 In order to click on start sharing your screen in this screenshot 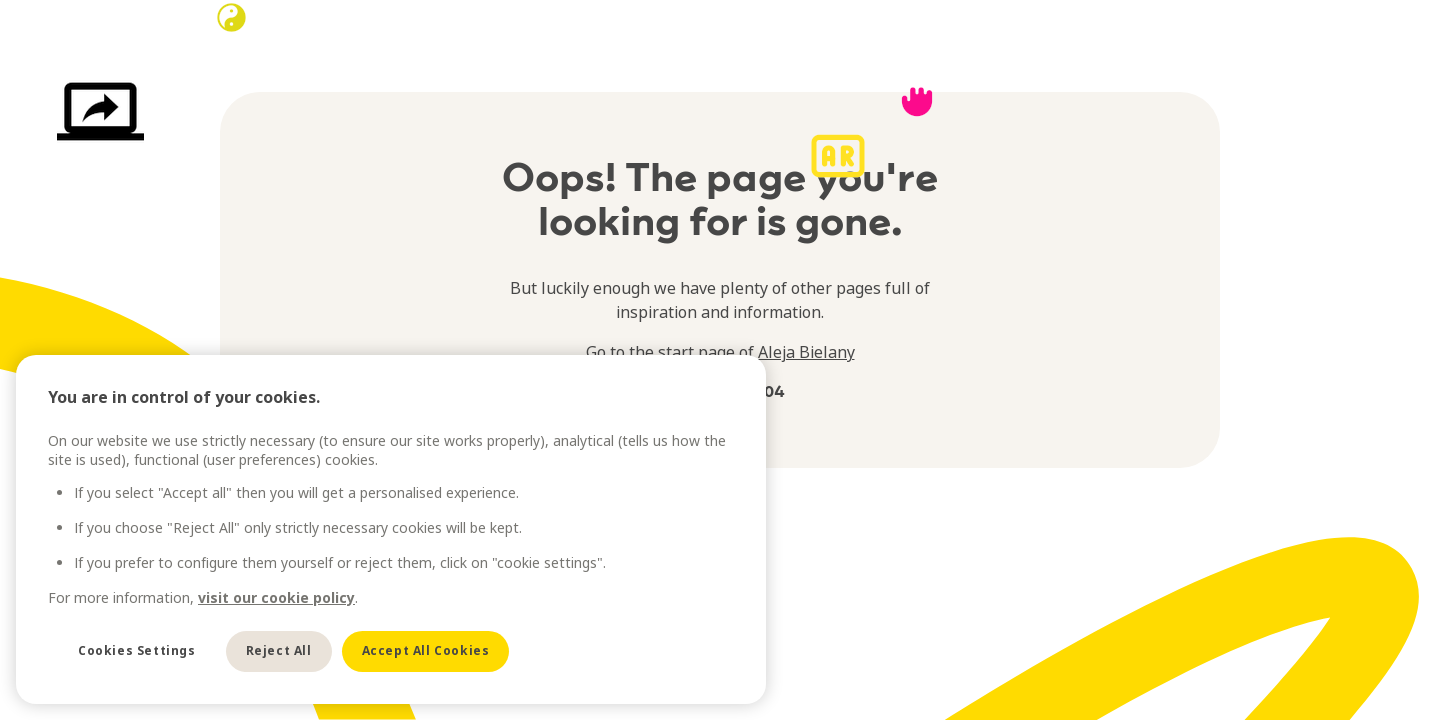, I will do `click(100, 111)`.